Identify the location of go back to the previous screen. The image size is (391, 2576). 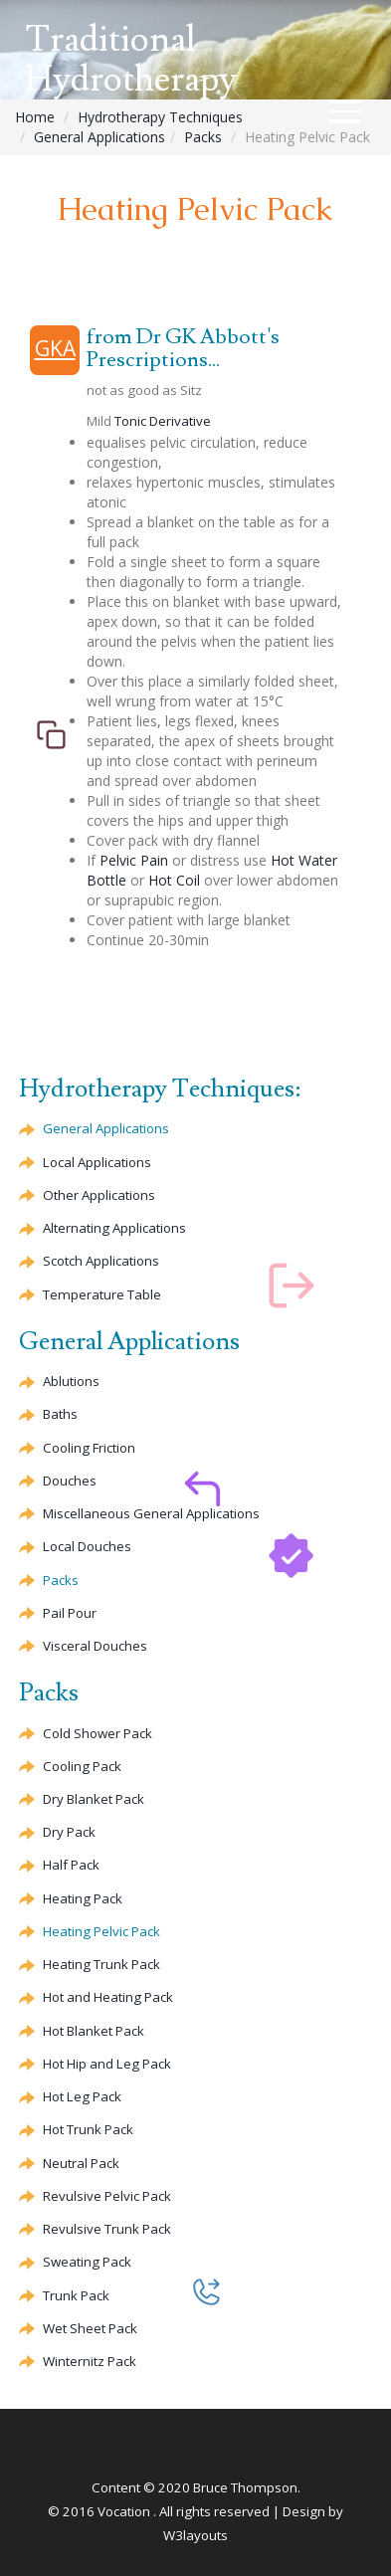
(202, 1488).